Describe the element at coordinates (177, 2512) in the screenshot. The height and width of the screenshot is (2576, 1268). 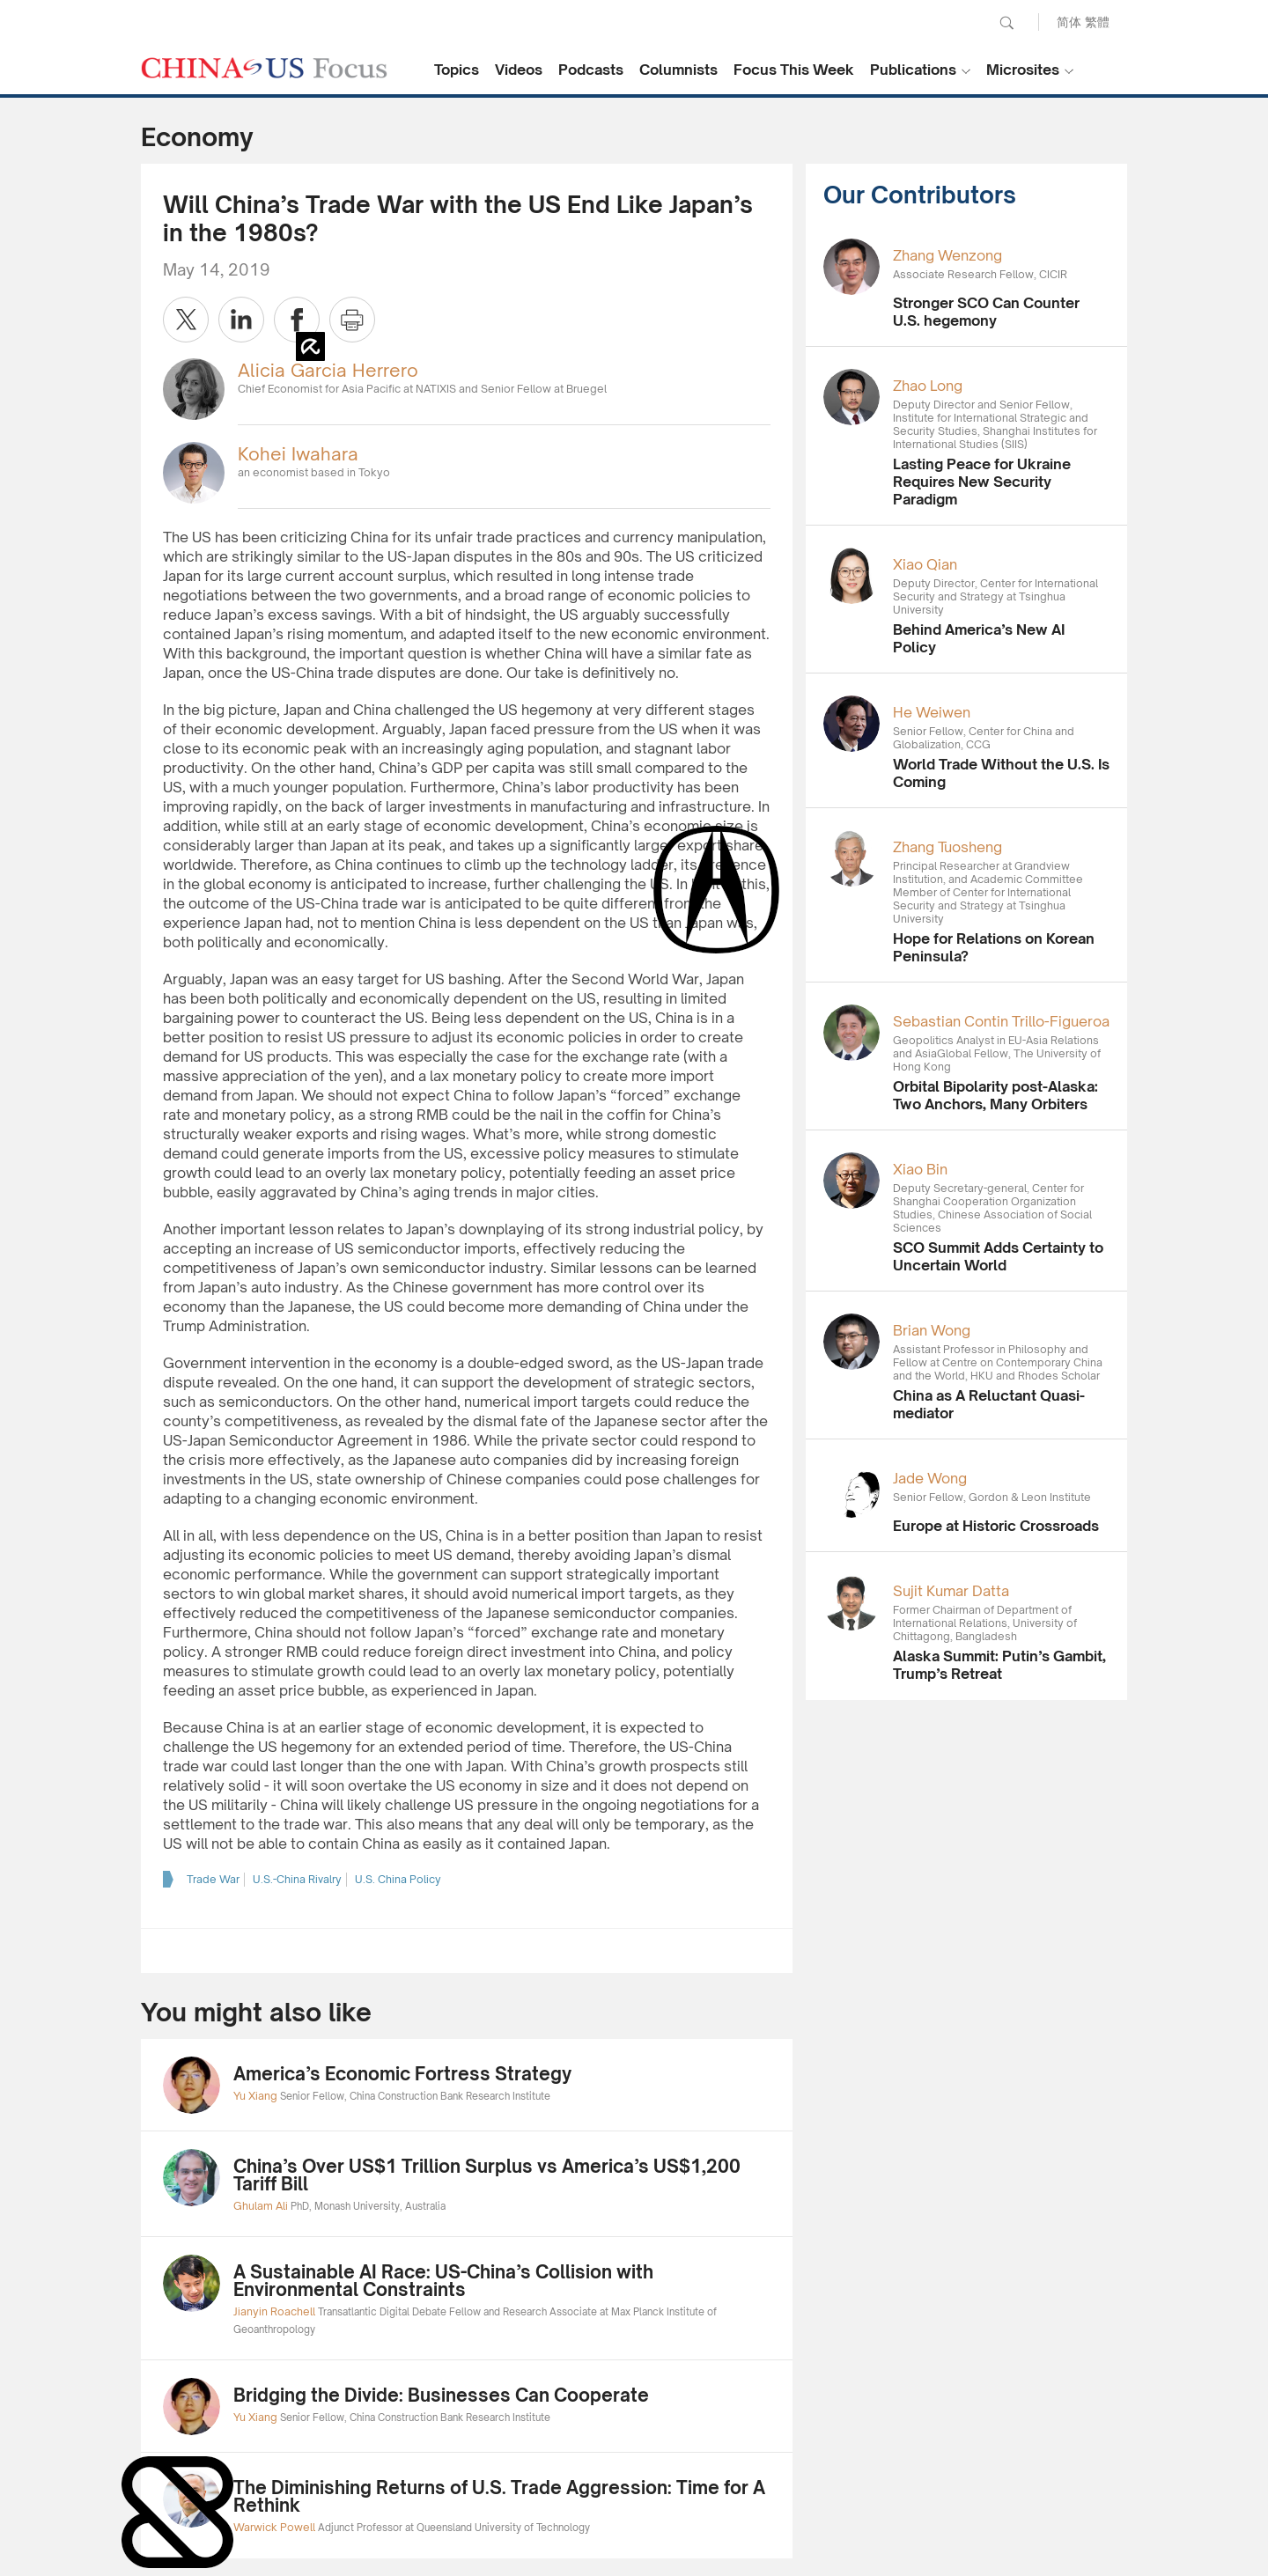
I see `open the Shortcut project management app` at that location.